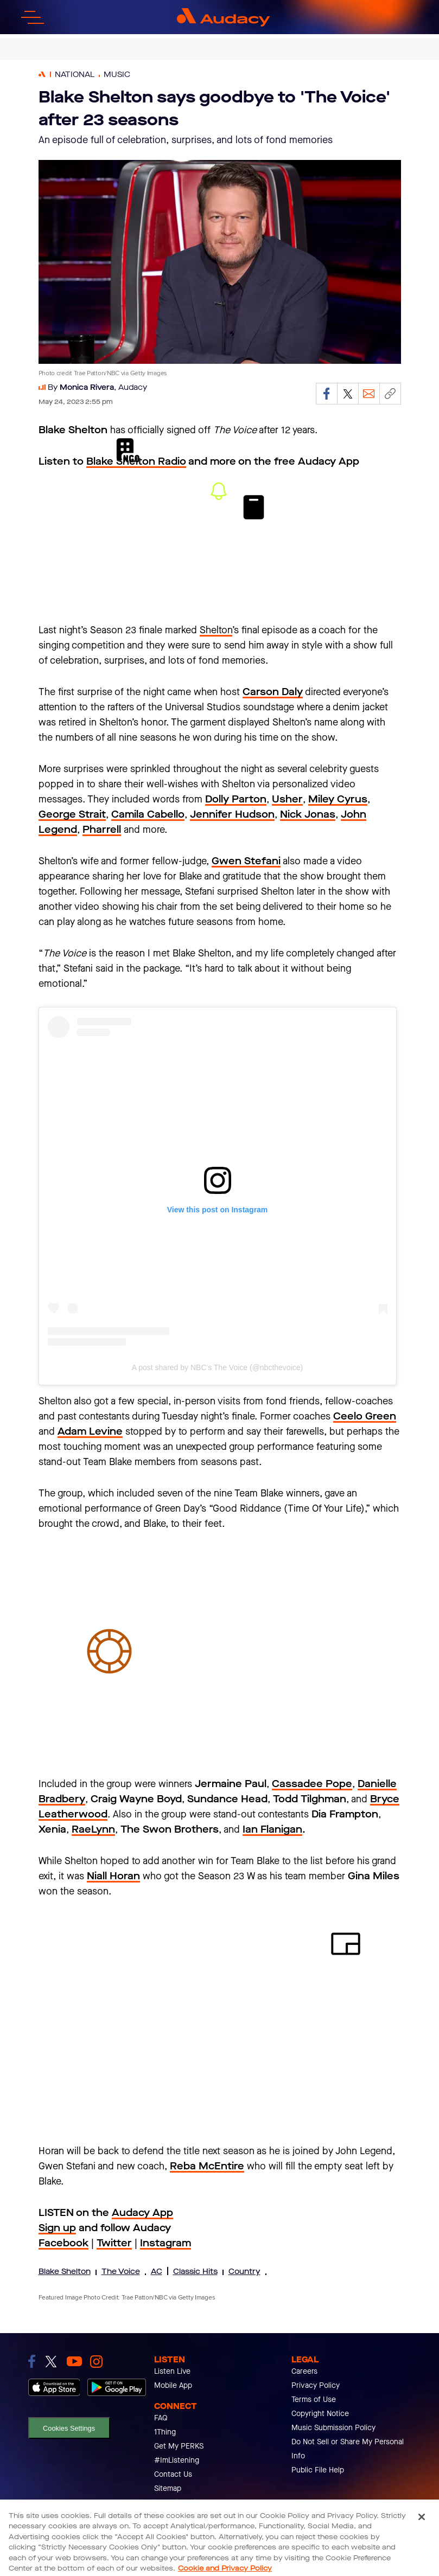 The image size is (439, 2576). Describe the element at coordinates (346, 1944) in the screenshot. I see `enable picture-in-picture mode` at that location.